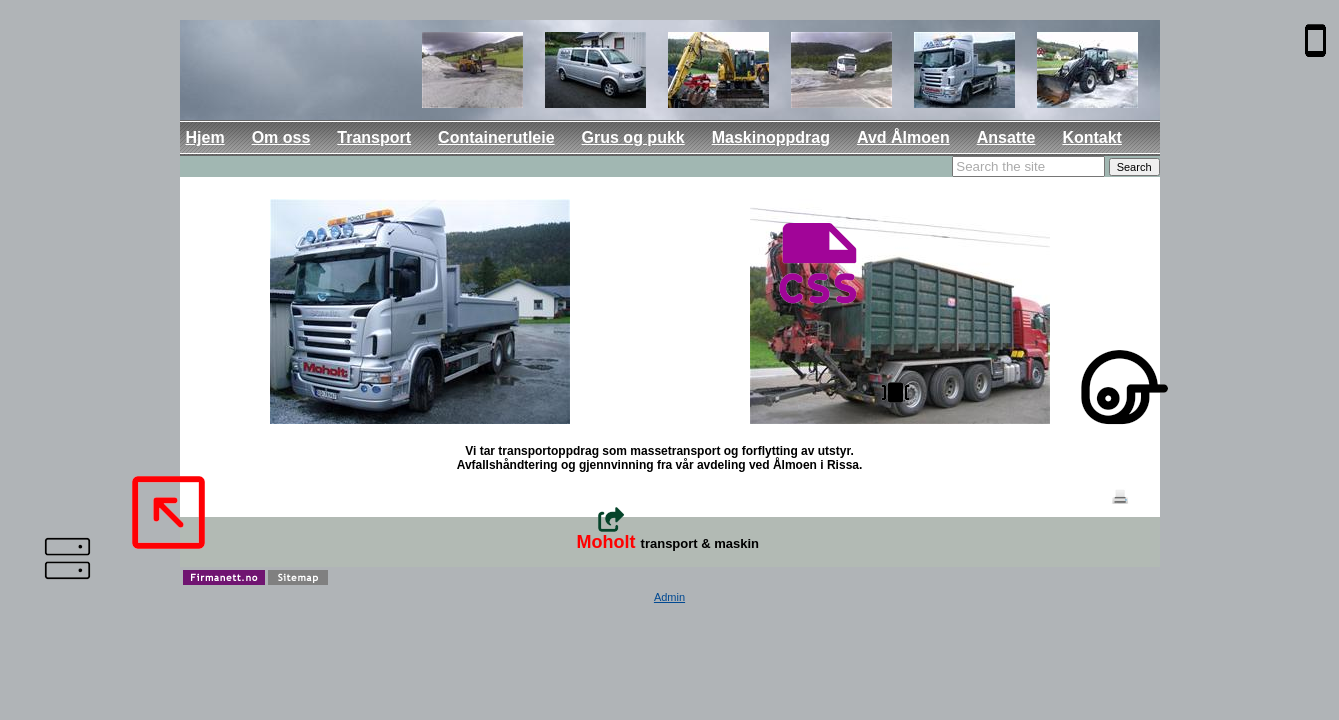 The height and width of the screenshot is (720, 1339). Describe the element at coordinates (610, 519) in the screenshot. I see `share content to another app or platform` at that location.